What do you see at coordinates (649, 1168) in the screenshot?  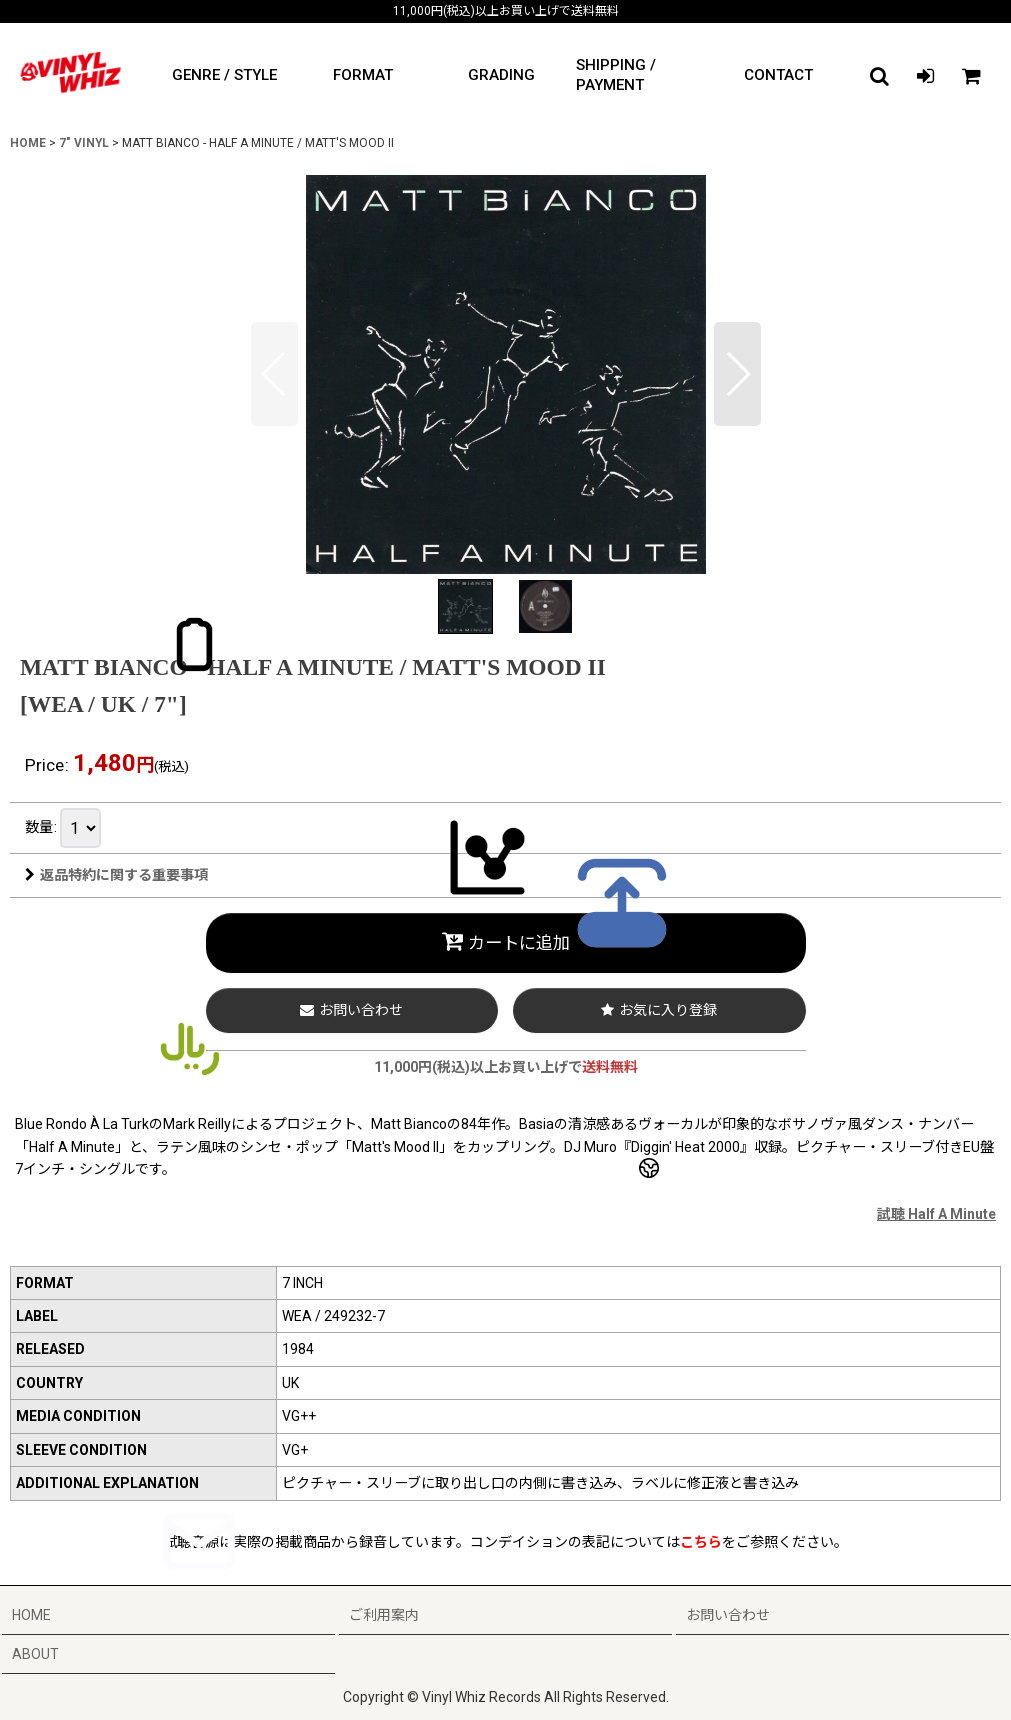 I see `switch to global or worldwide view` at bounding box center [649, 1168].